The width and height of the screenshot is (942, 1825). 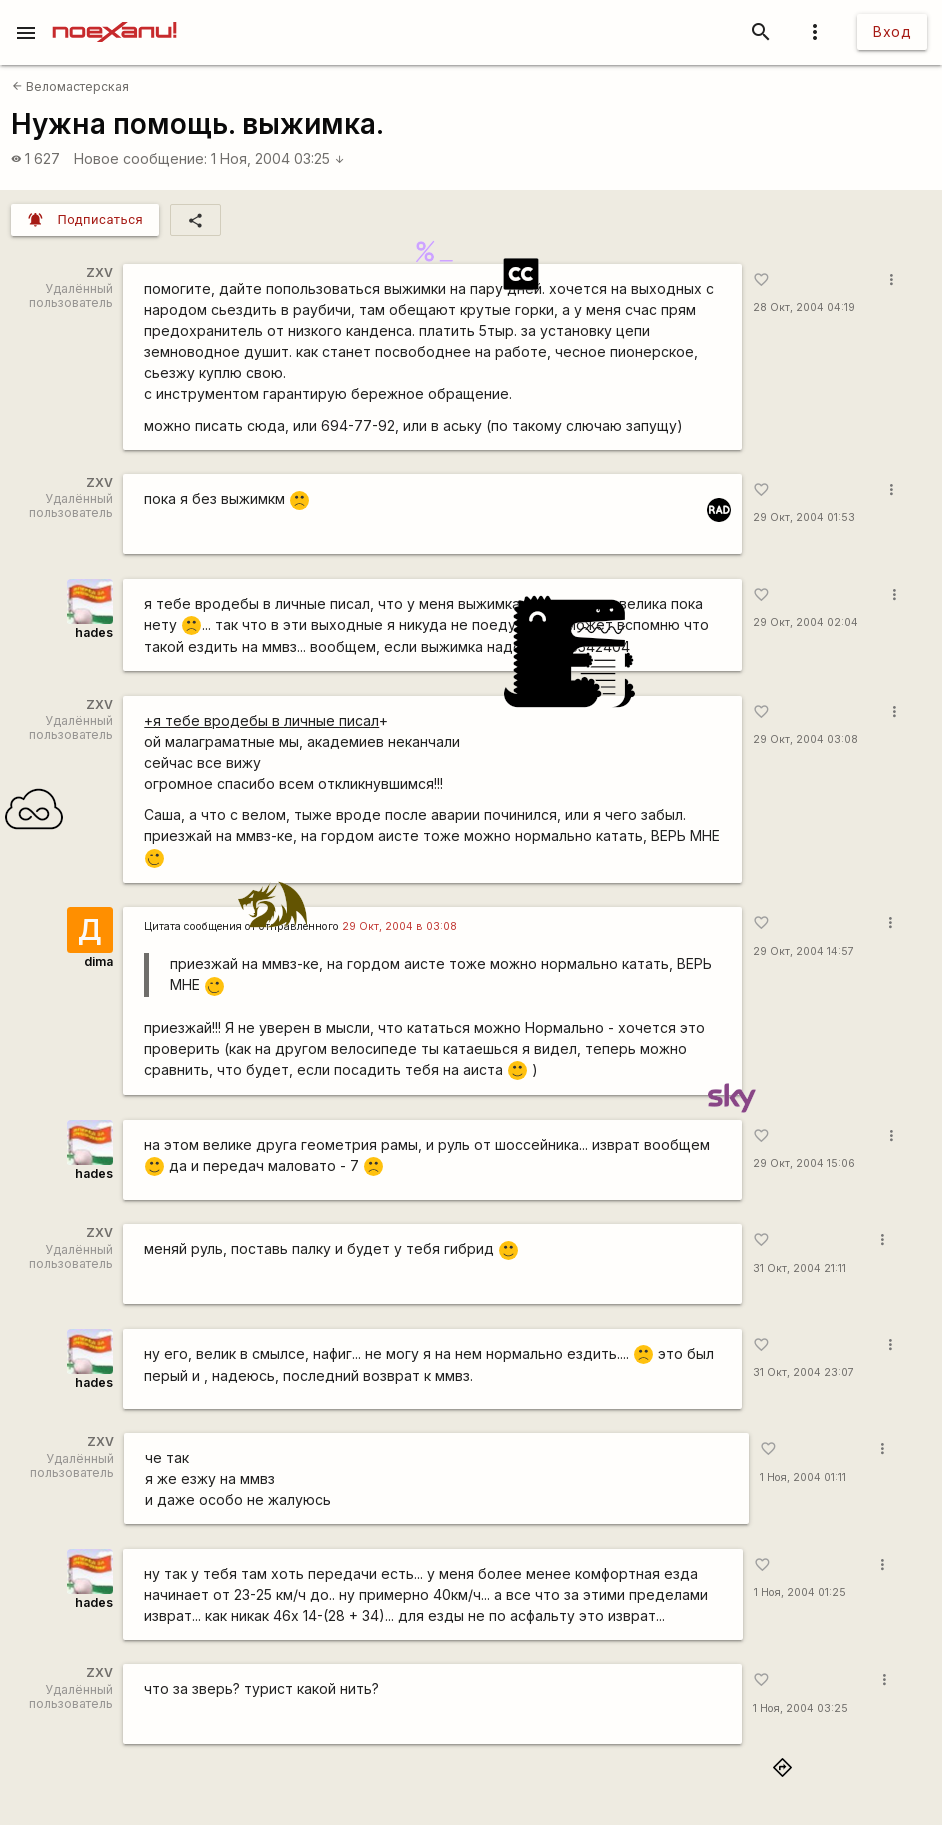 I want to click on open JSFiddle code playground, so click(x=34, y=809).